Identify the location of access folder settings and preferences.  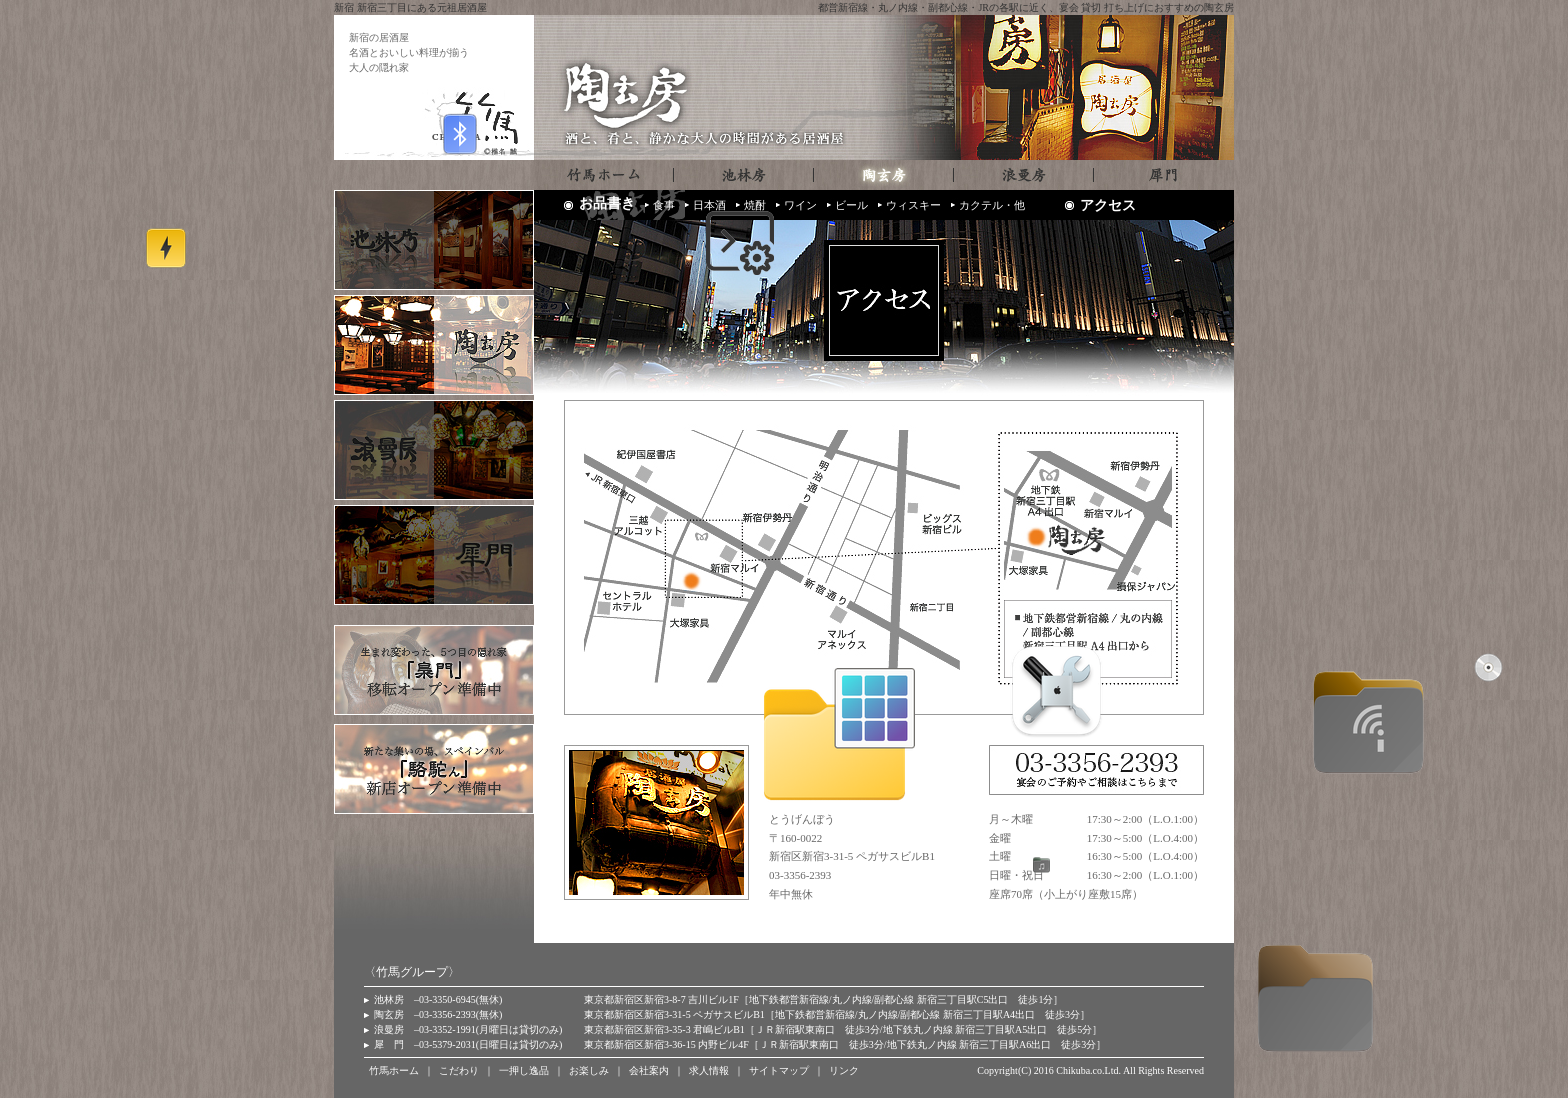
(834, 748).